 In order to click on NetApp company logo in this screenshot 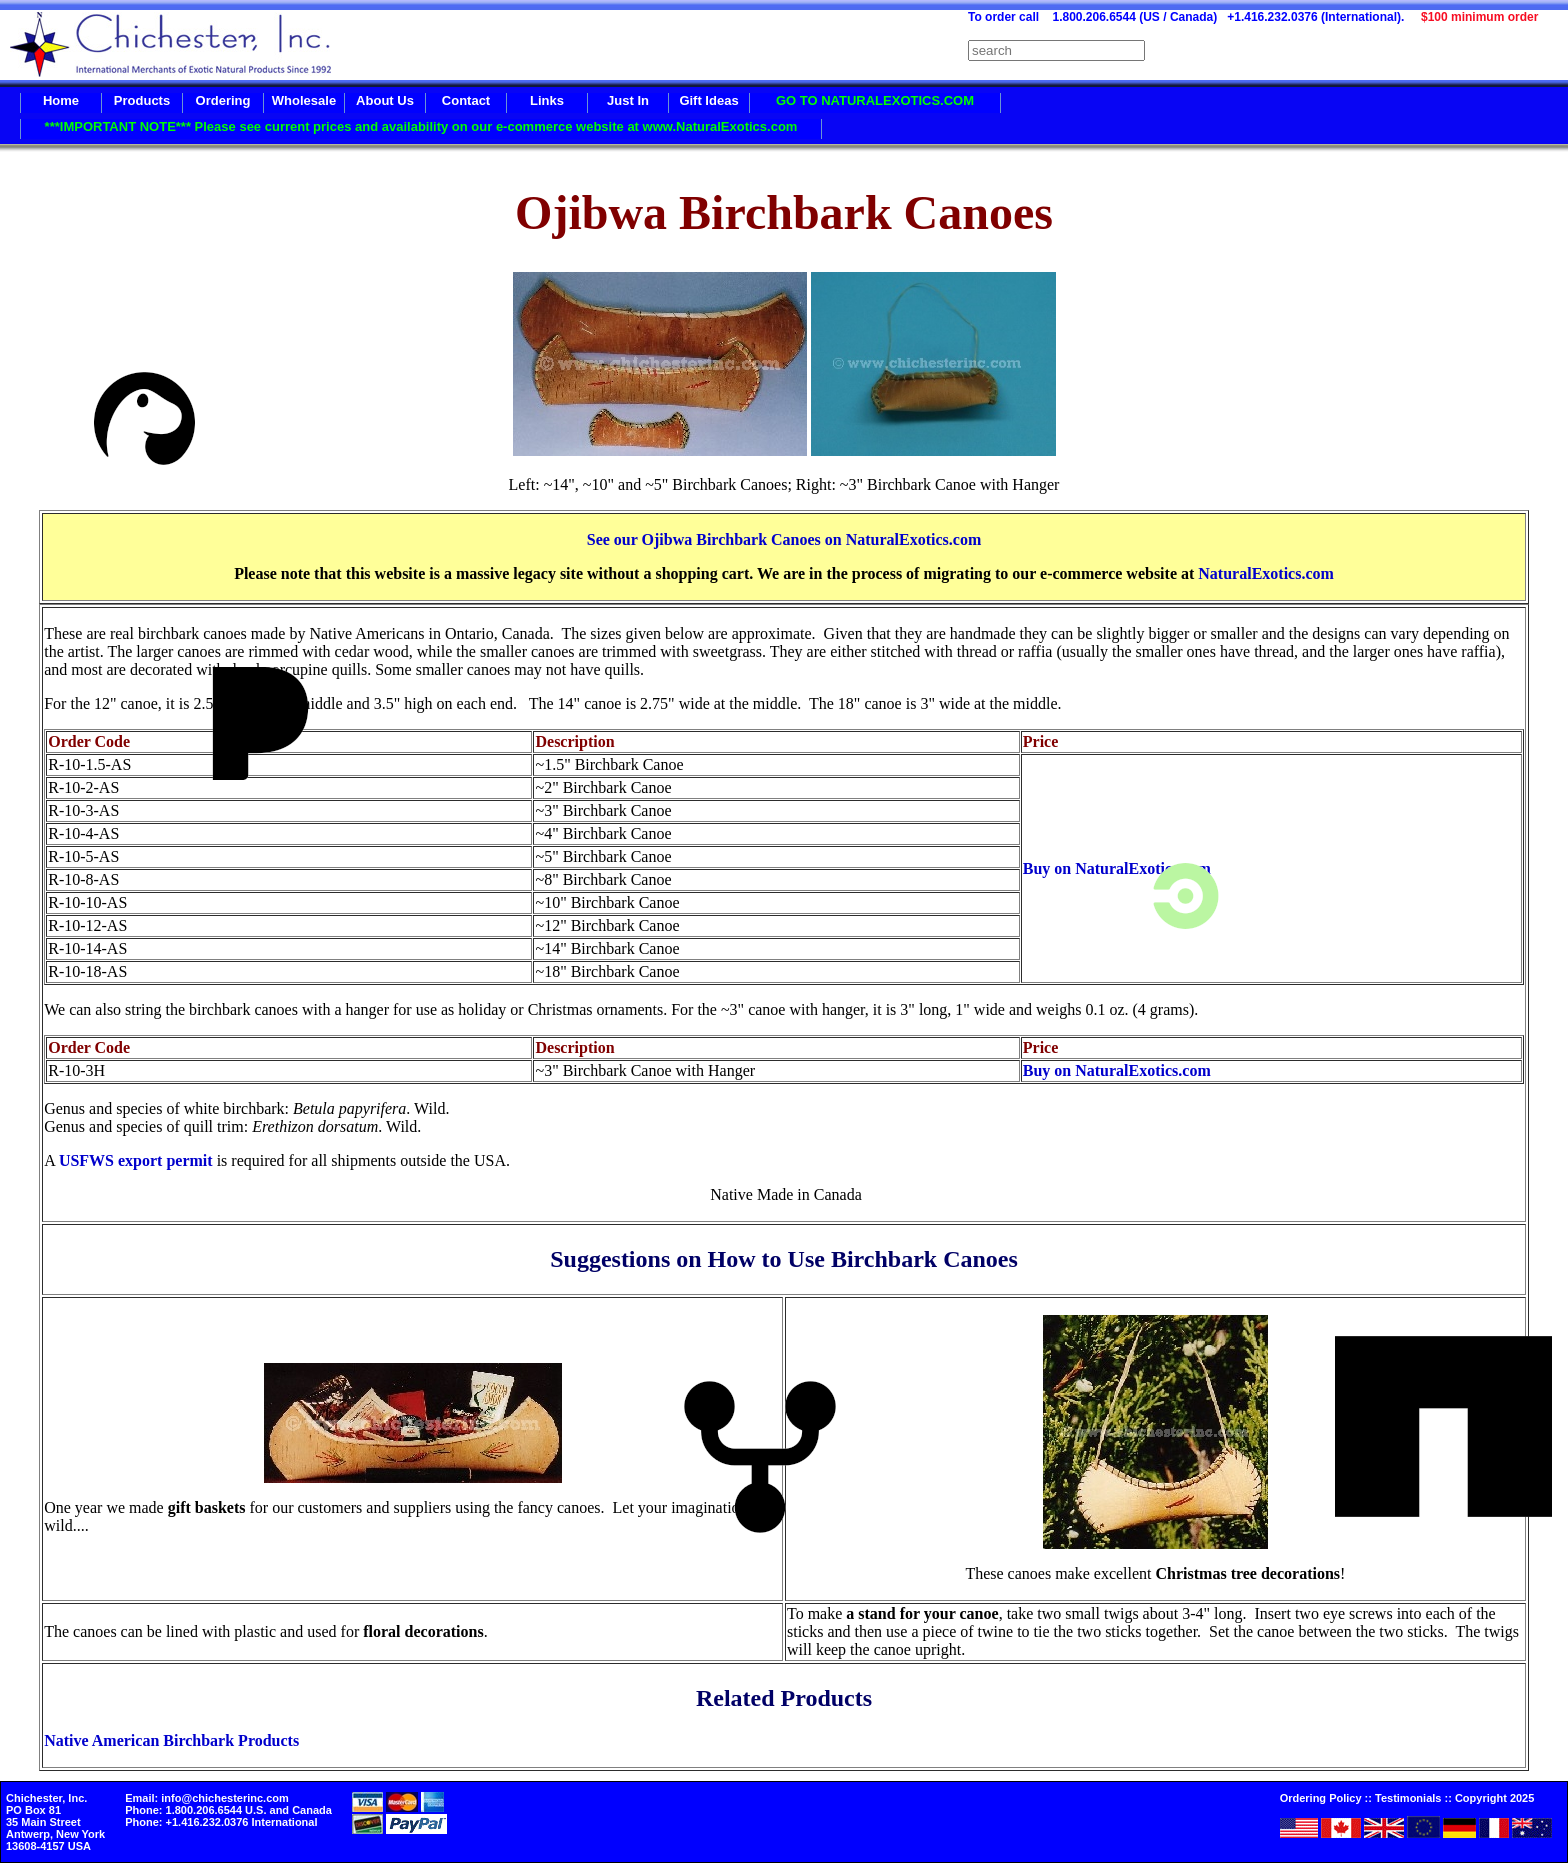, I will do `click(1443, 1426)`.